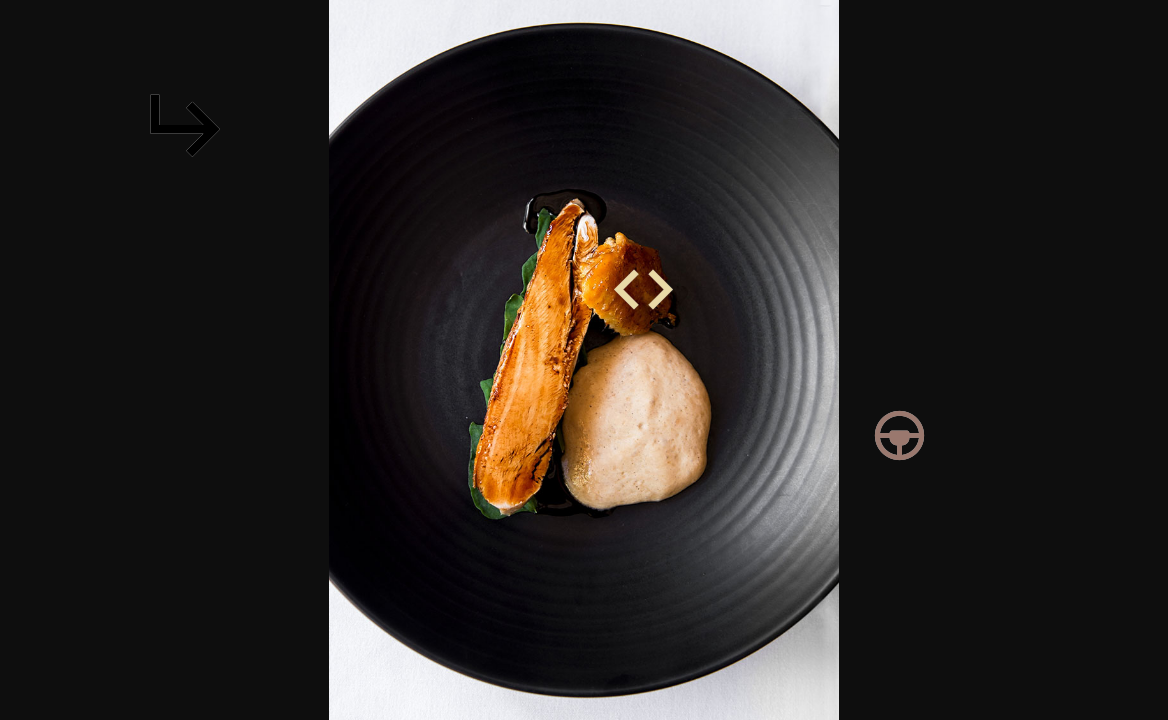 This screenshot has height=720, width=1168. I want to click on reply to a message or comment, so click(181, 125).